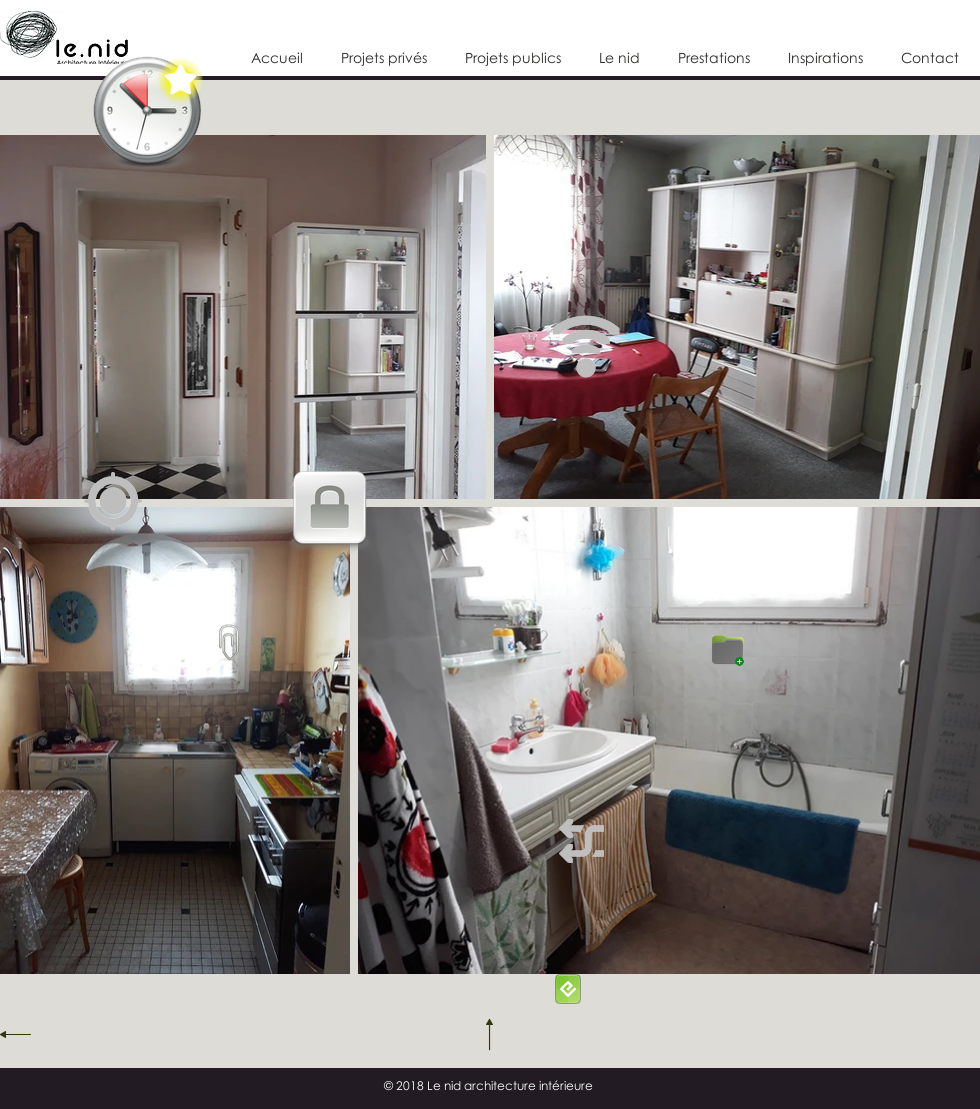  I want to click on create a new calendar appointment, so click(149, 110).